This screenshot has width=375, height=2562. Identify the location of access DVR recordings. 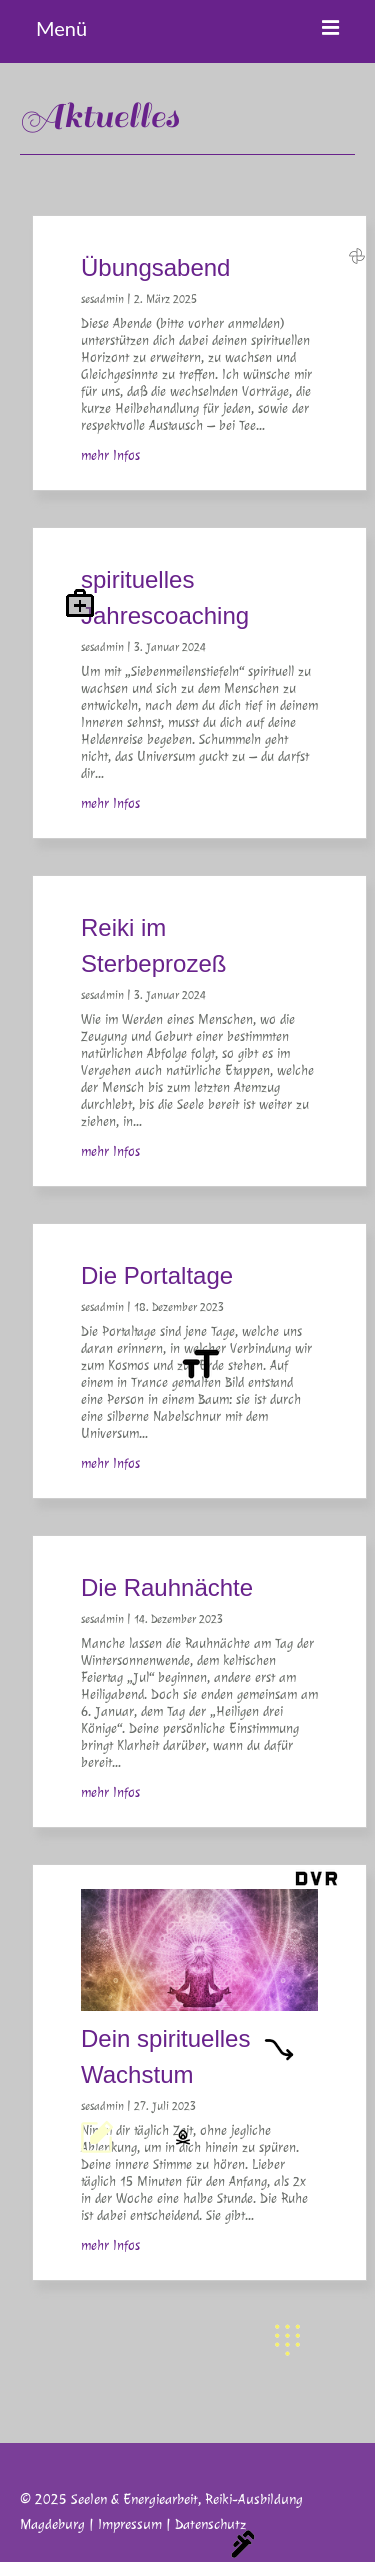
(316, 1878).